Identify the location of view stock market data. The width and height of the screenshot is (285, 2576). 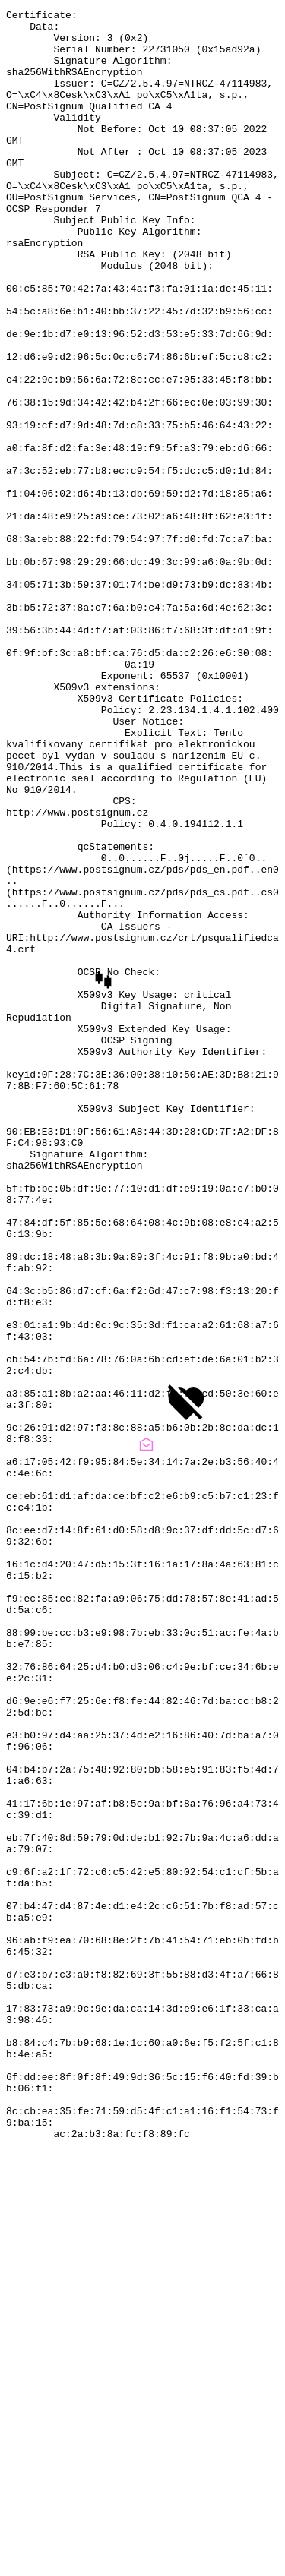
(103, 980).